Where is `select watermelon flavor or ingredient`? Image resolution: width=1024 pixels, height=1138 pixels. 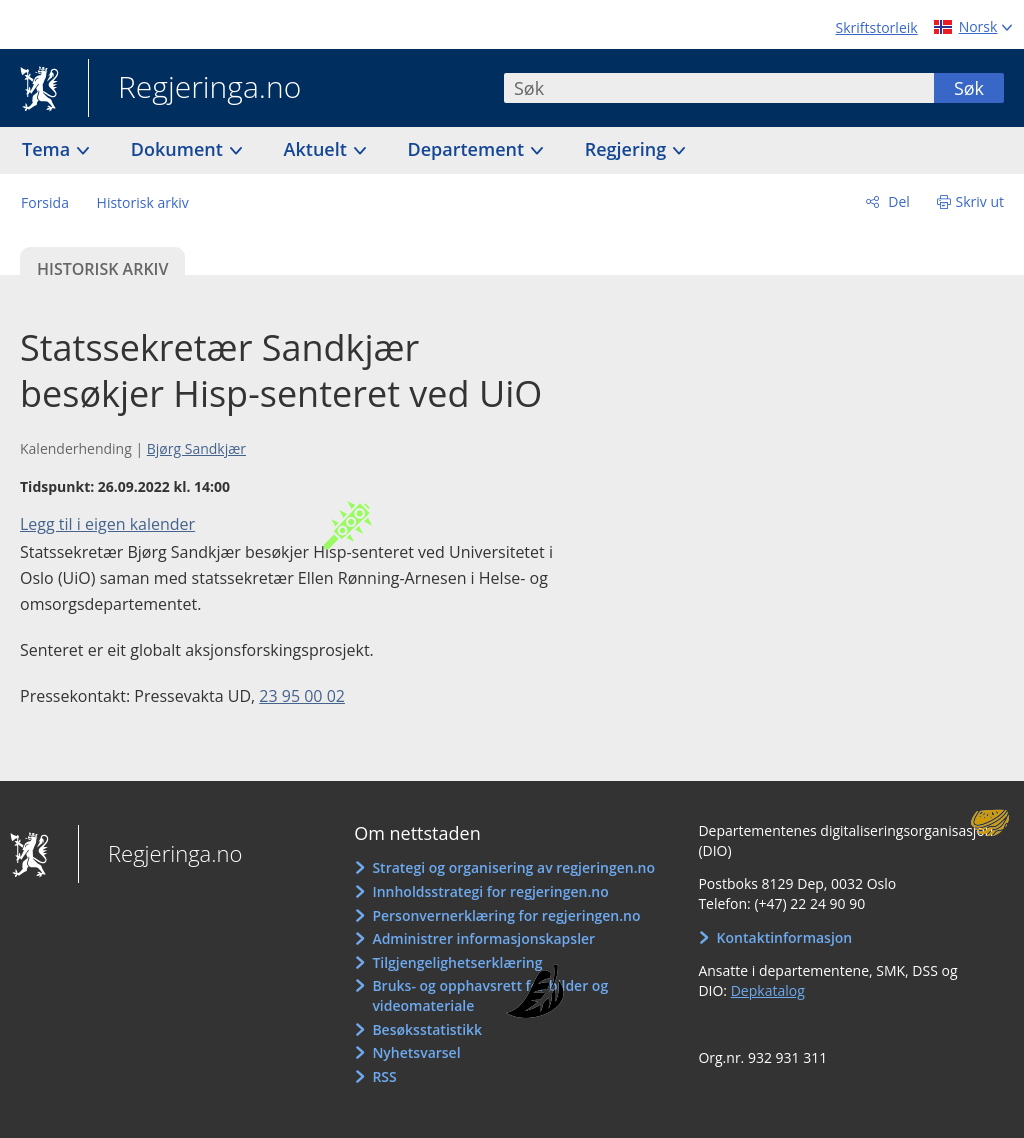
select watermelon flavor or ingredient is located at coordinates (990, 823).